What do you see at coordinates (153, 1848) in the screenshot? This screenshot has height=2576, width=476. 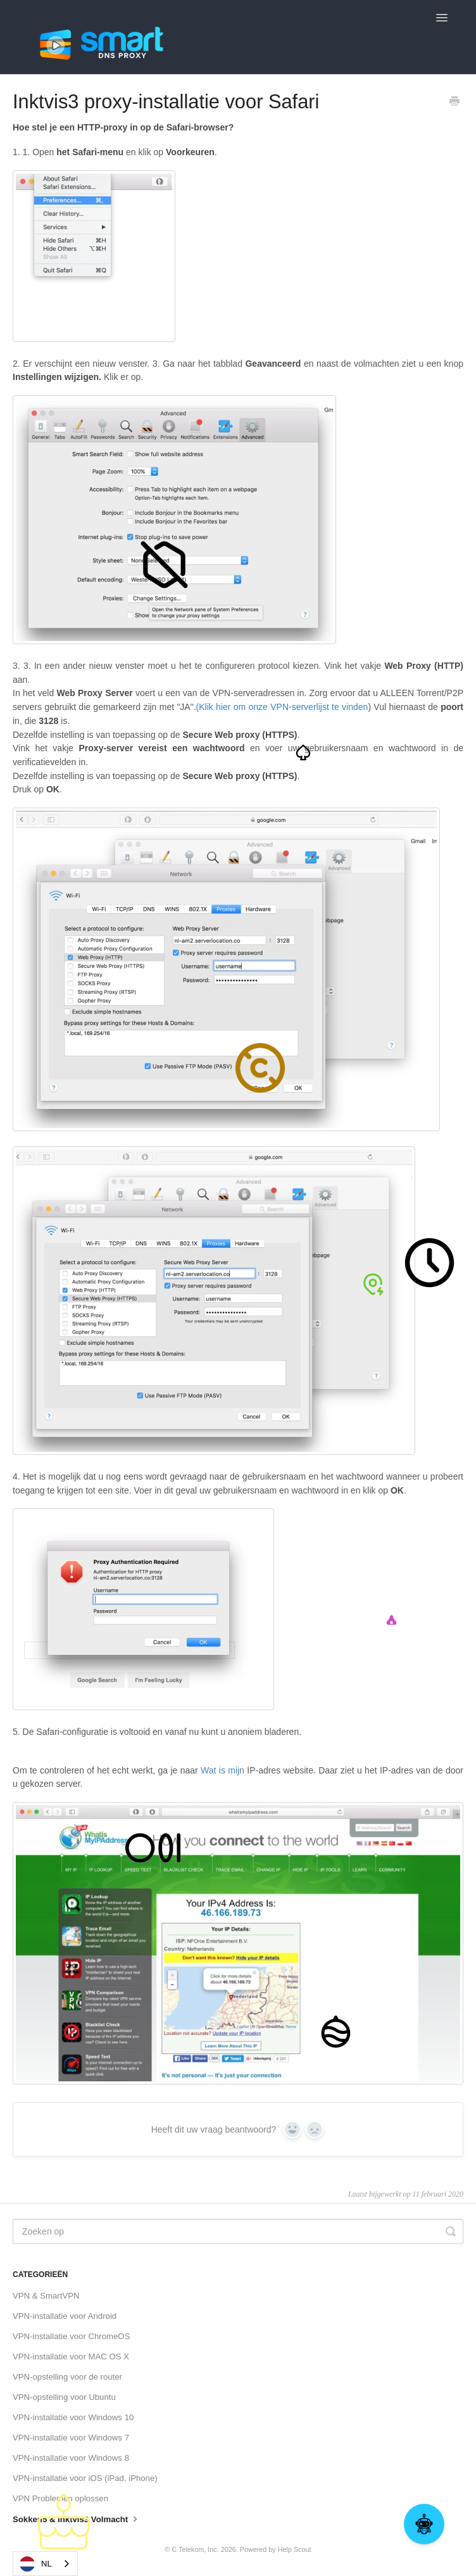 I see `link to medium profile or article` at bounding box center [153, 1848].